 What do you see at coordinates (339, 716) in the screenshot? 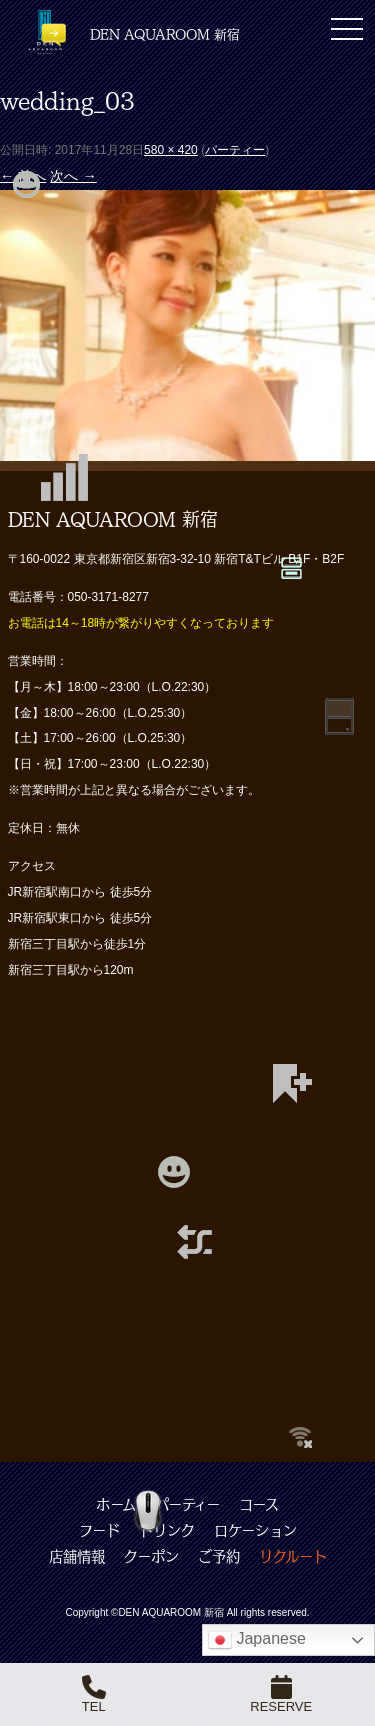
I see `scan a document or image` at bounding box center [339, 716].